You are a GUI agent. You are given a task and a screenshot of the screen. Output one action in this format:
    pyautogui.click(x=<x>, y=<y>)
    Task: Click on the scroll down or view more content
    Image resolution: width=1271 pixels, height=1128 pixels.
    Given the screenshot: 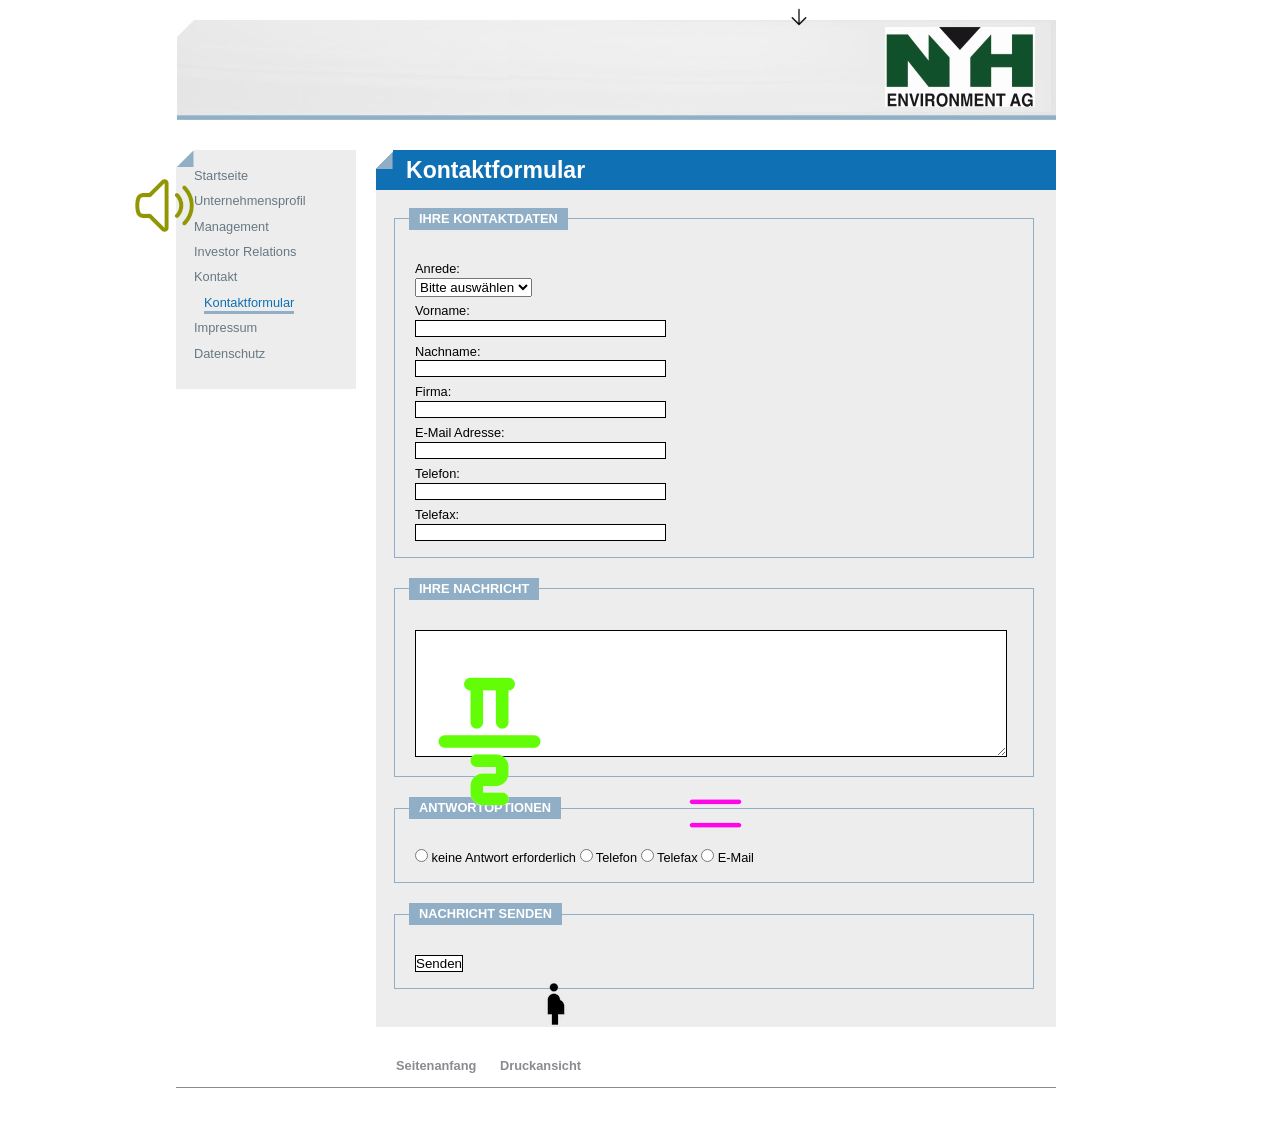 What is the action you would take?
    pyautogui.click(x=799, y=17)
    